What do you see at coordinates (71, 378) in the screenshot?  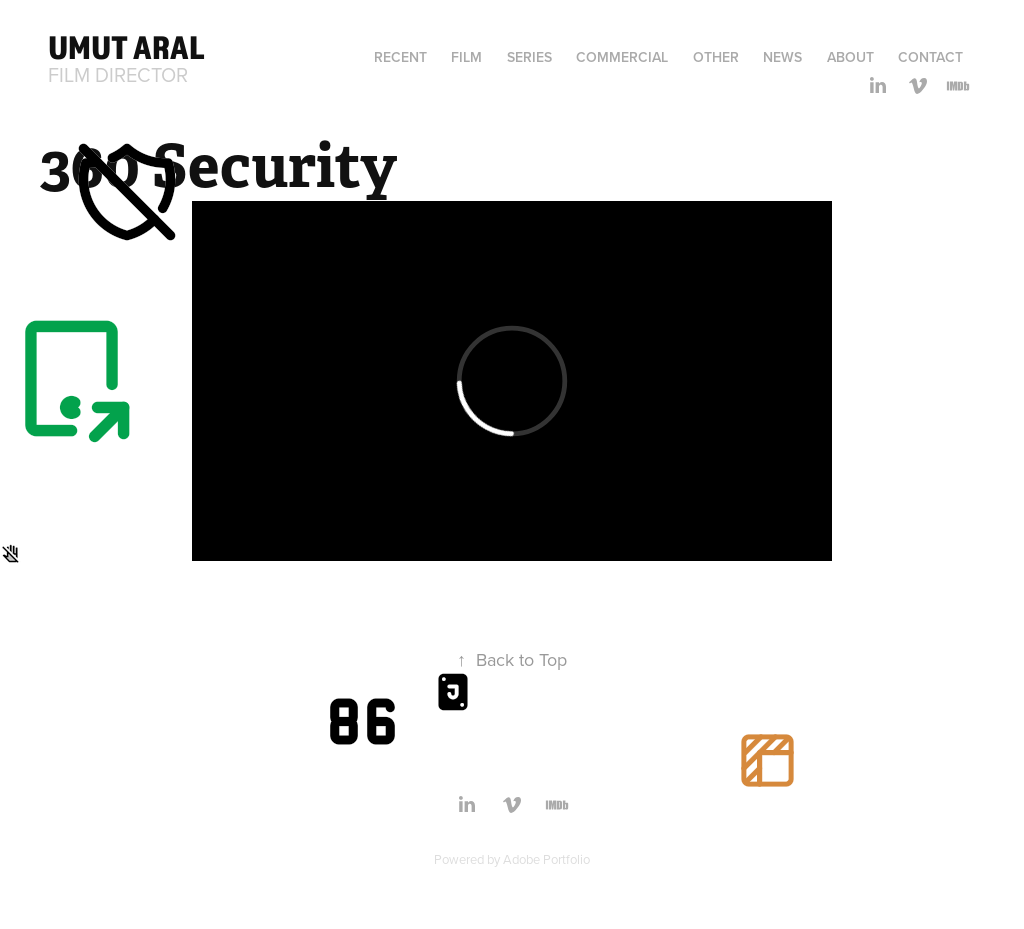 I see `share content from tablet to another device` at bounding box center [71, 378].